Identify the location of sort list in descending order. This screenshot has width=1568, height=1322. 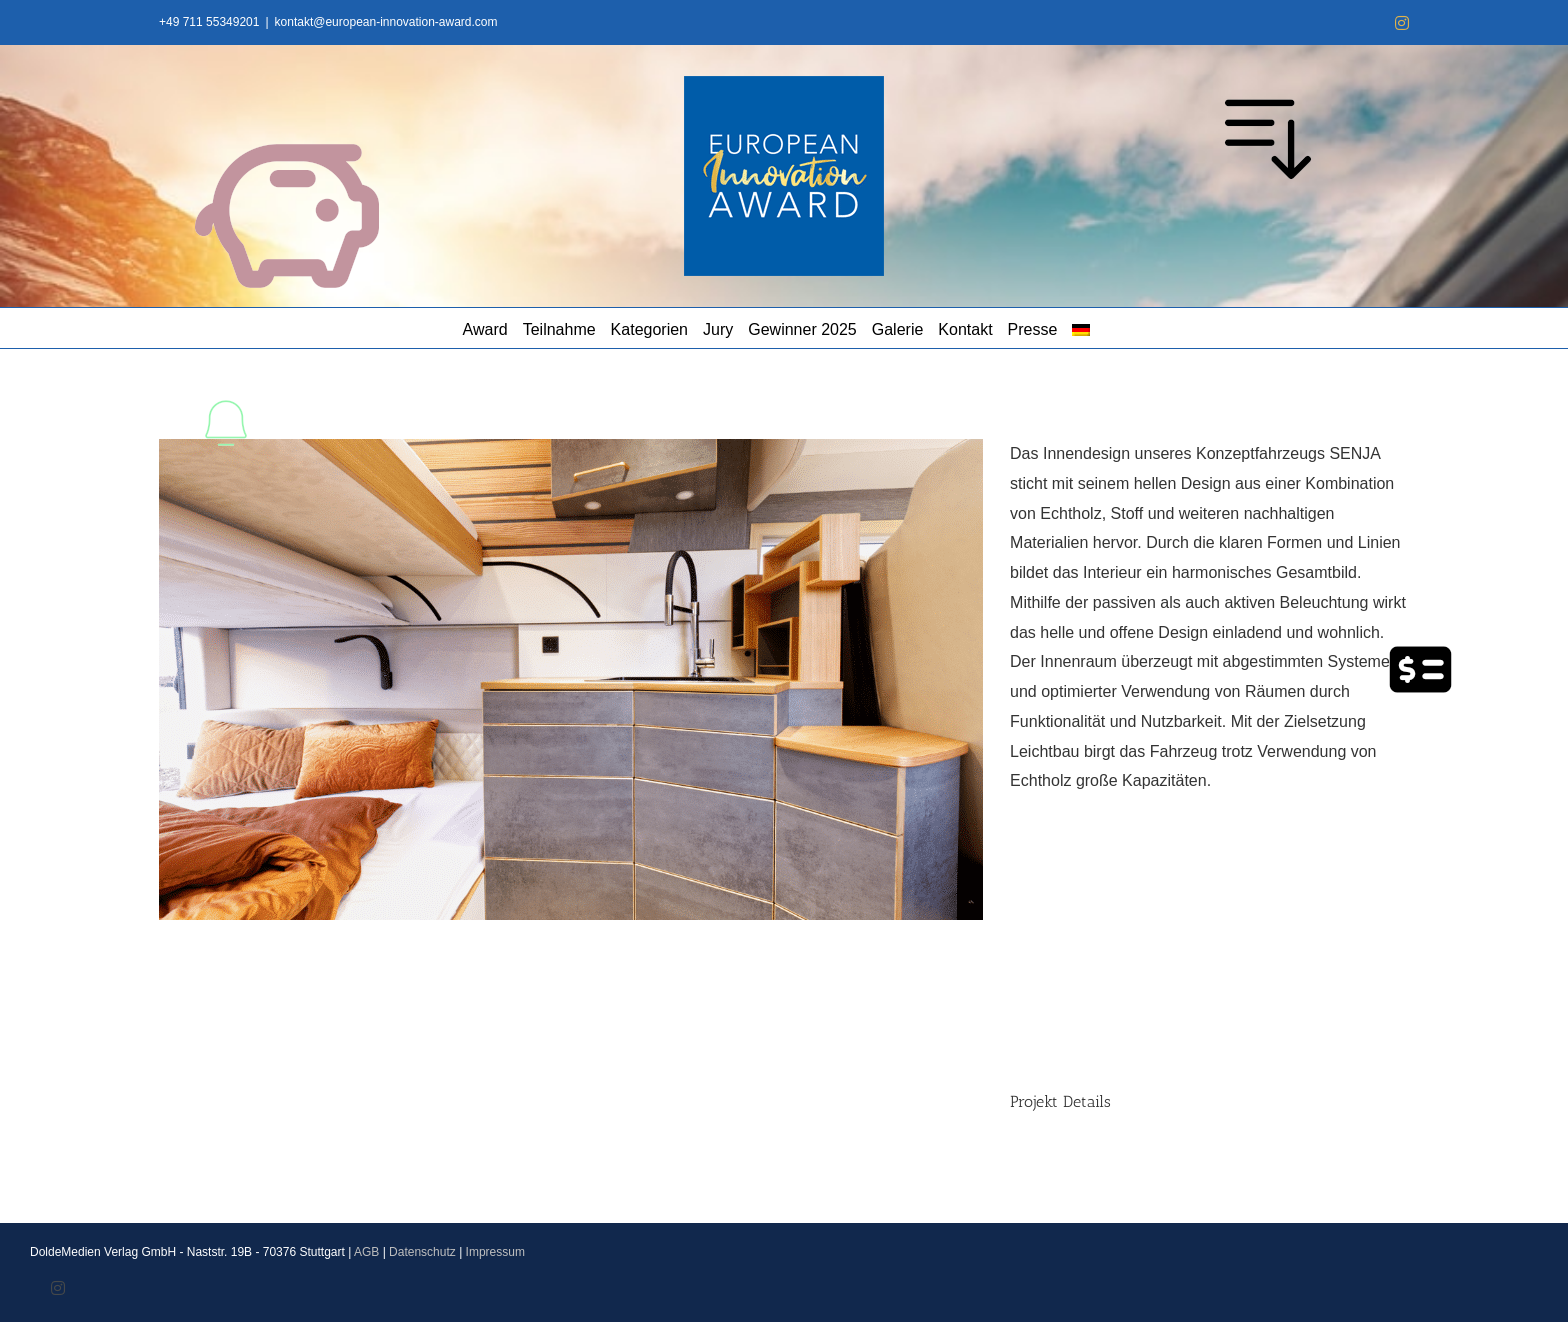
(1268, 136).